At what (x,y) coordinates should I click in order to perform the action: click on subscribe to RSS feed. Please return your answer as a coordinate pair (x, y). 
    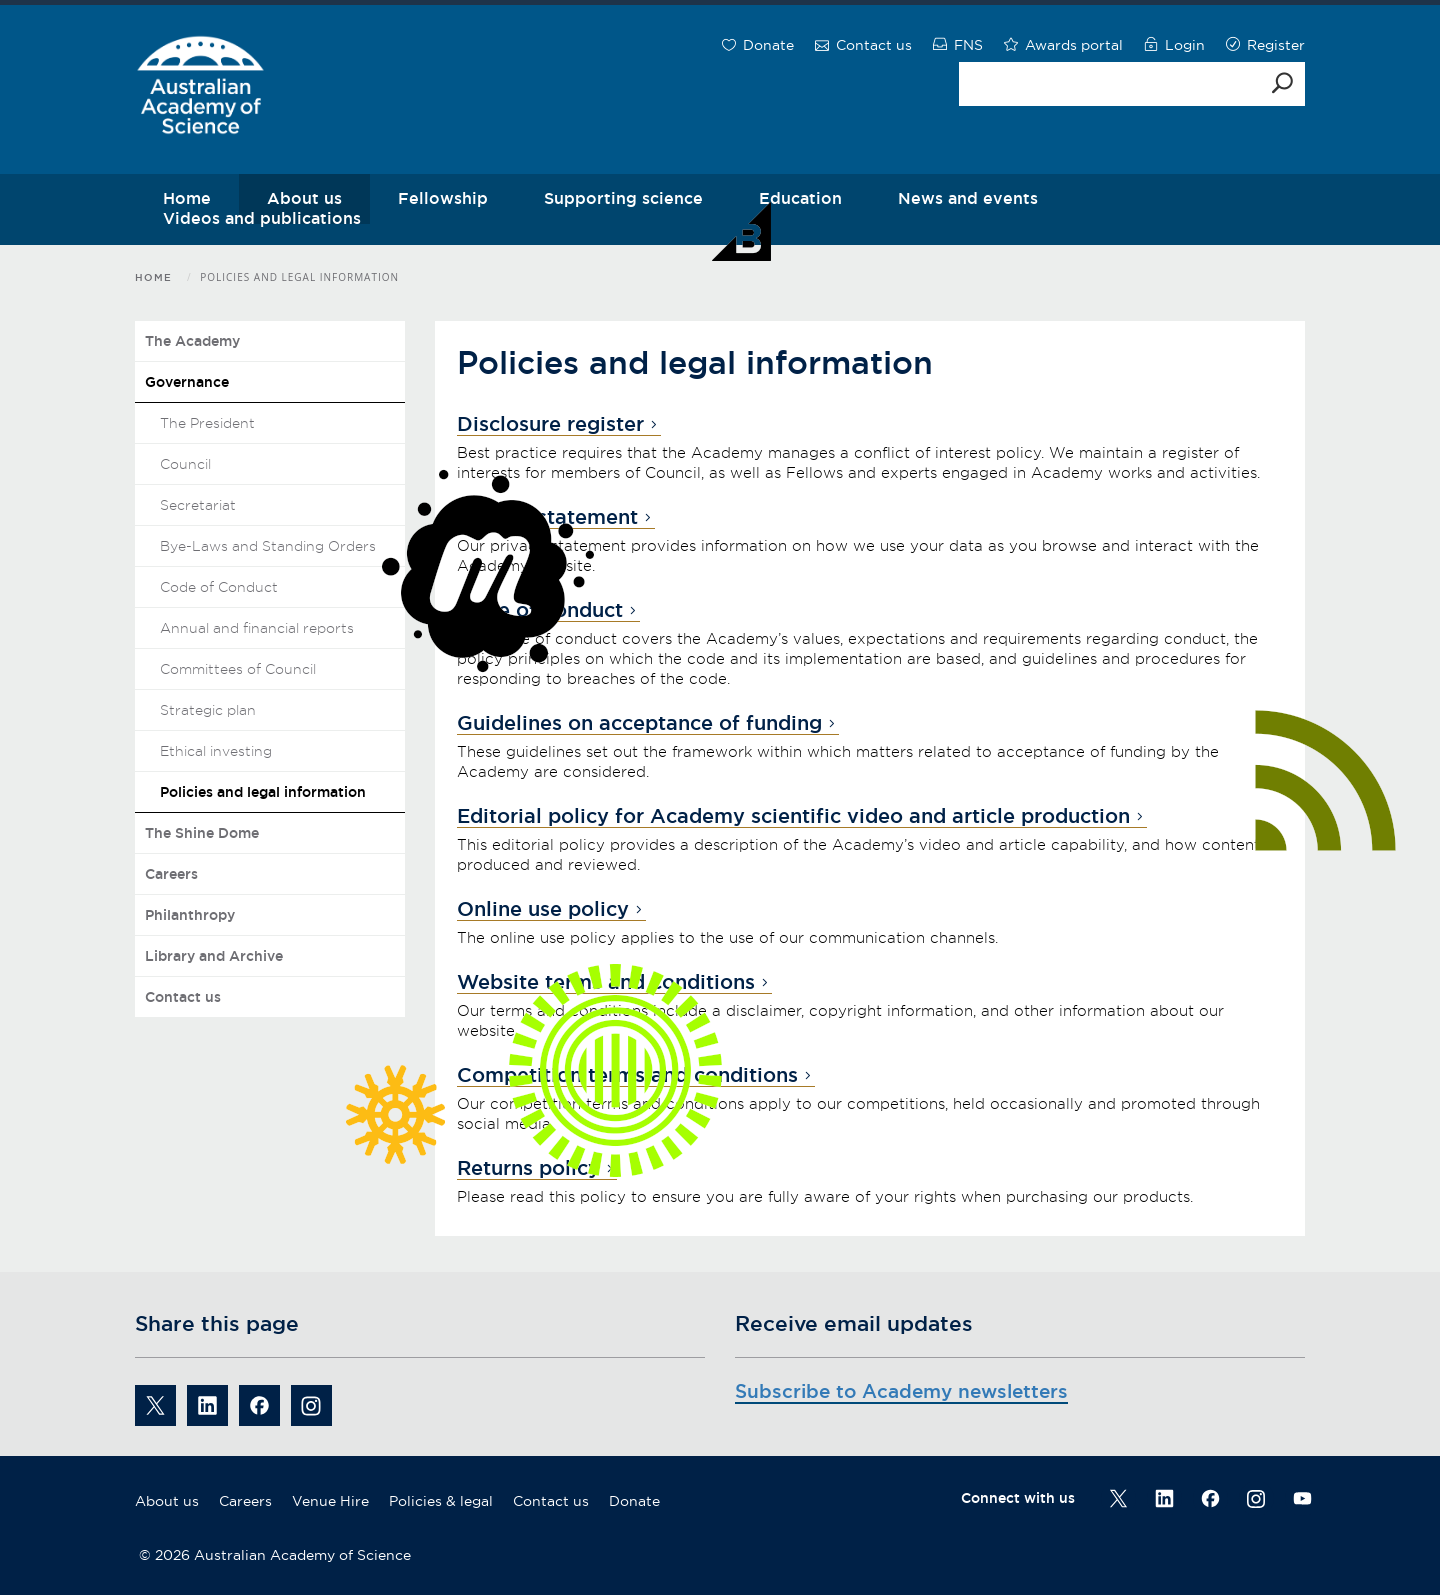
    Looking at the image, I should click on (1325, 780).